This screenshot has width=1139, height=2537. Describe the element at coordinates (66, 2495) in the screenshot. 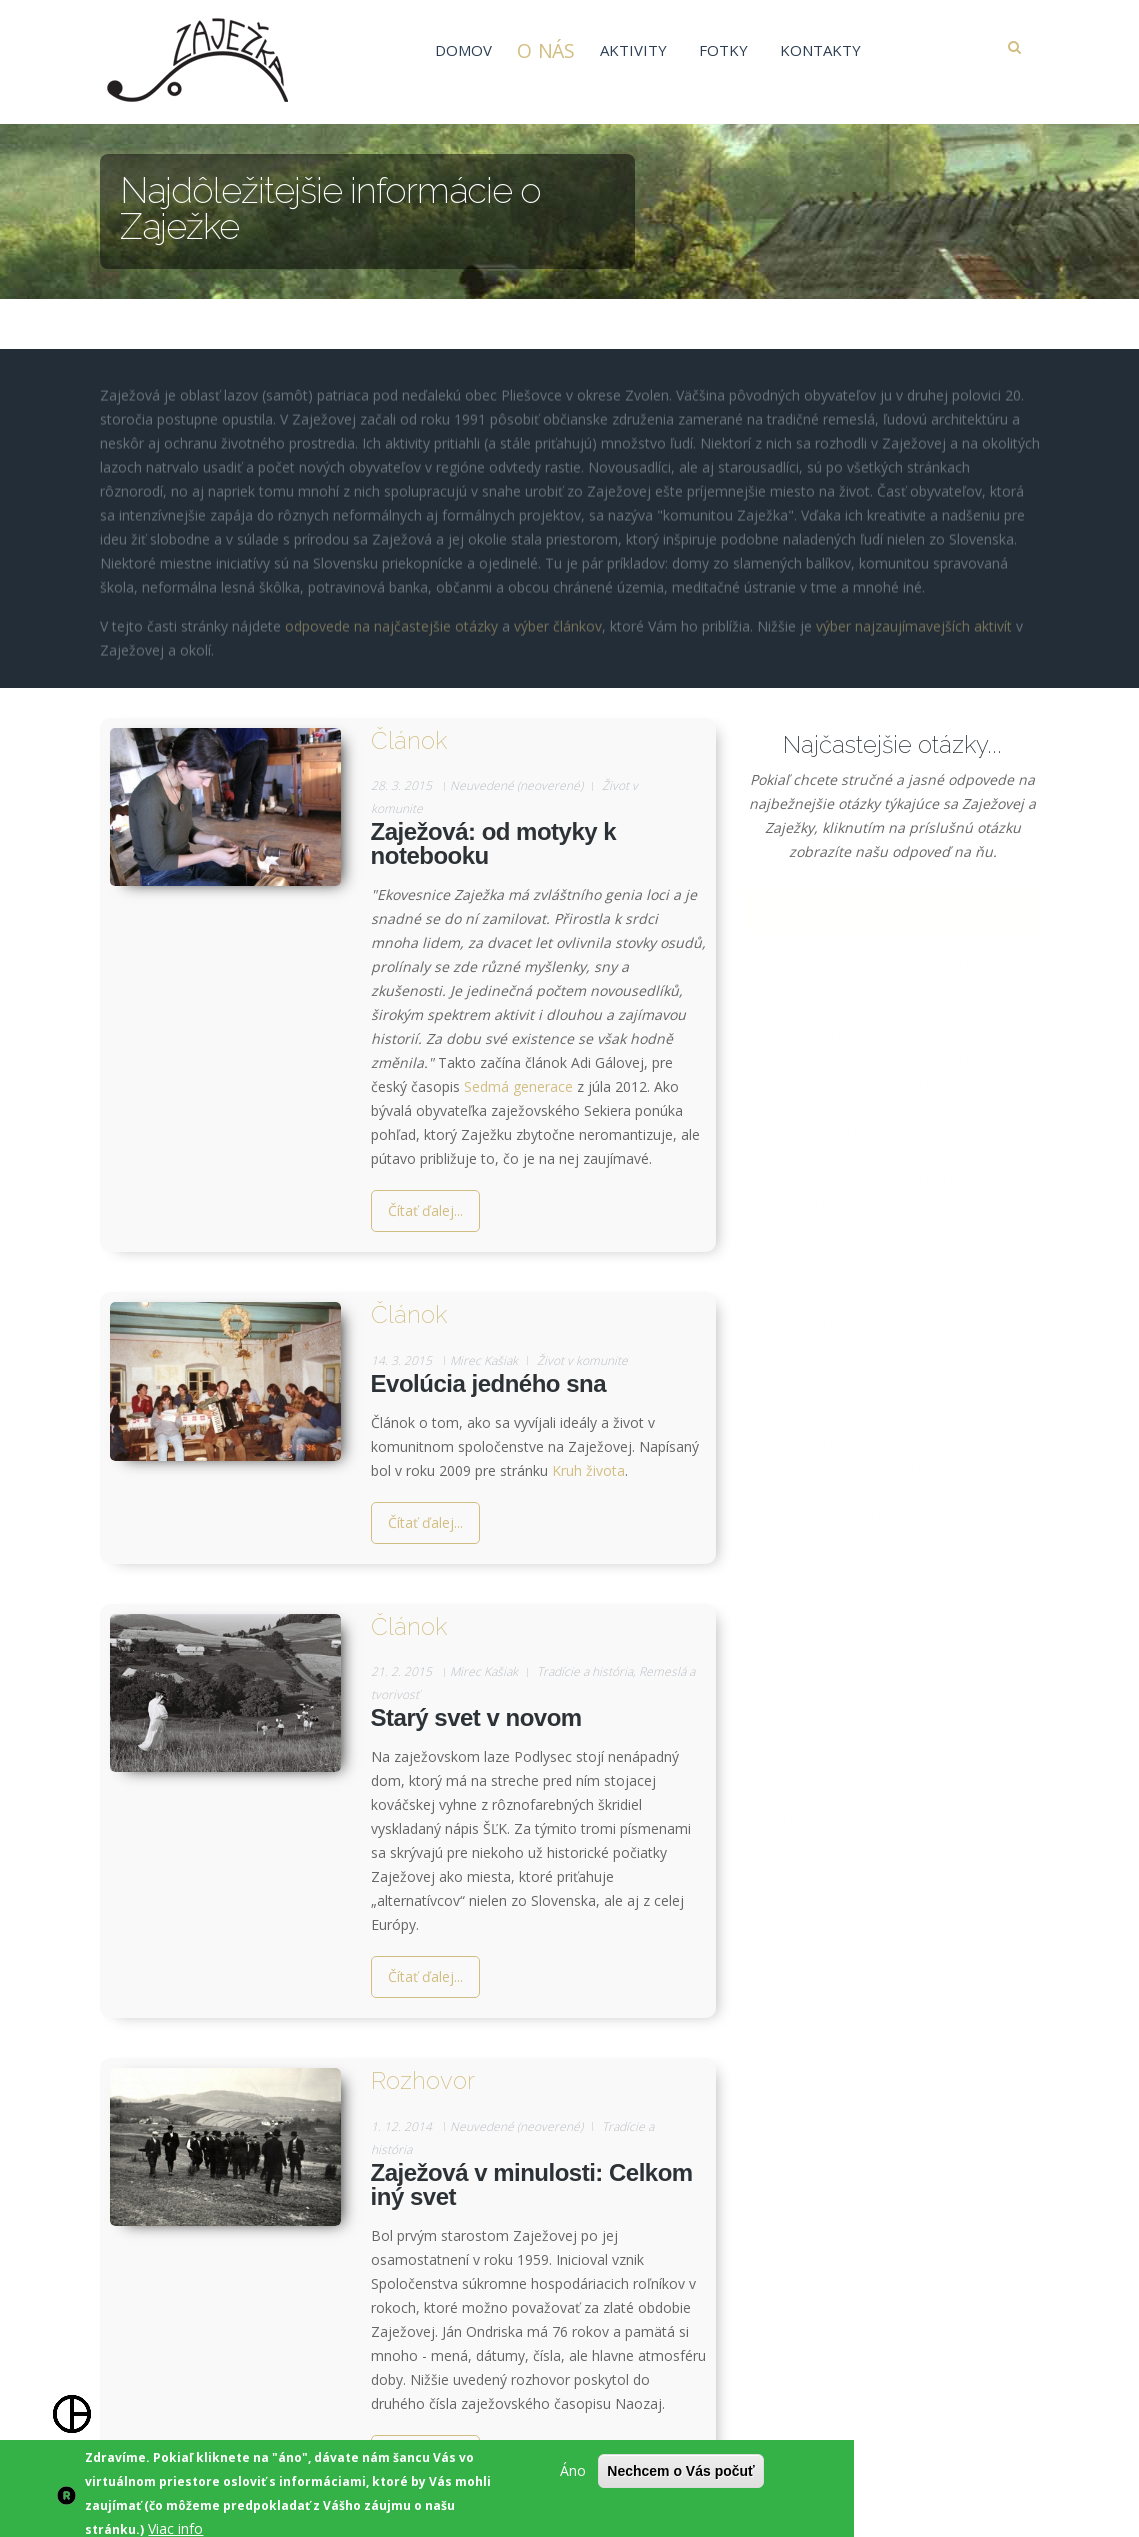

I see `indicates registered trademark status` at that location.